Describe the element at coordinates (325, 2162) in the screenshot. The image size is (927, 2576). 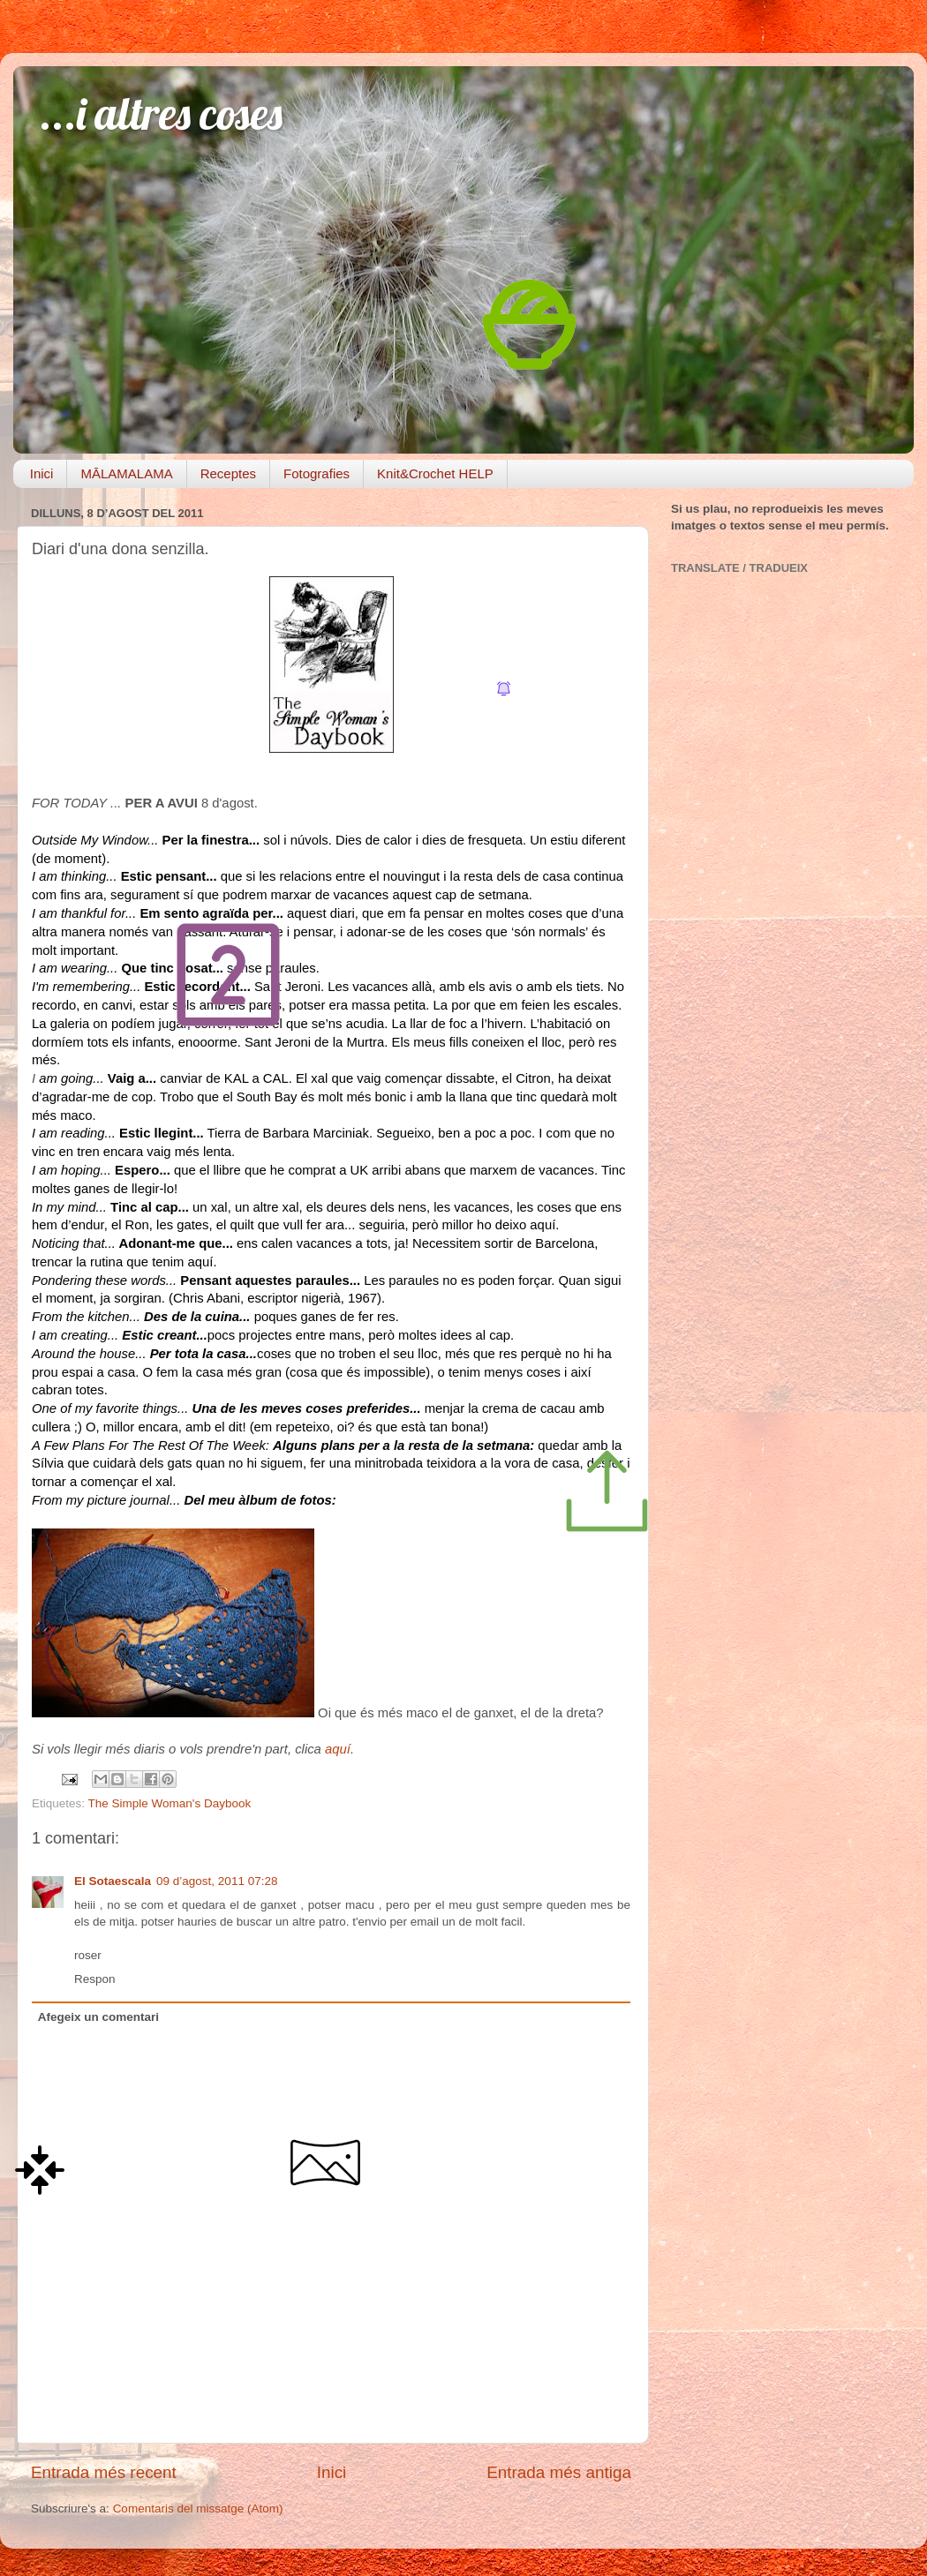
I see `view panorama or wide-angle photos` at that location.